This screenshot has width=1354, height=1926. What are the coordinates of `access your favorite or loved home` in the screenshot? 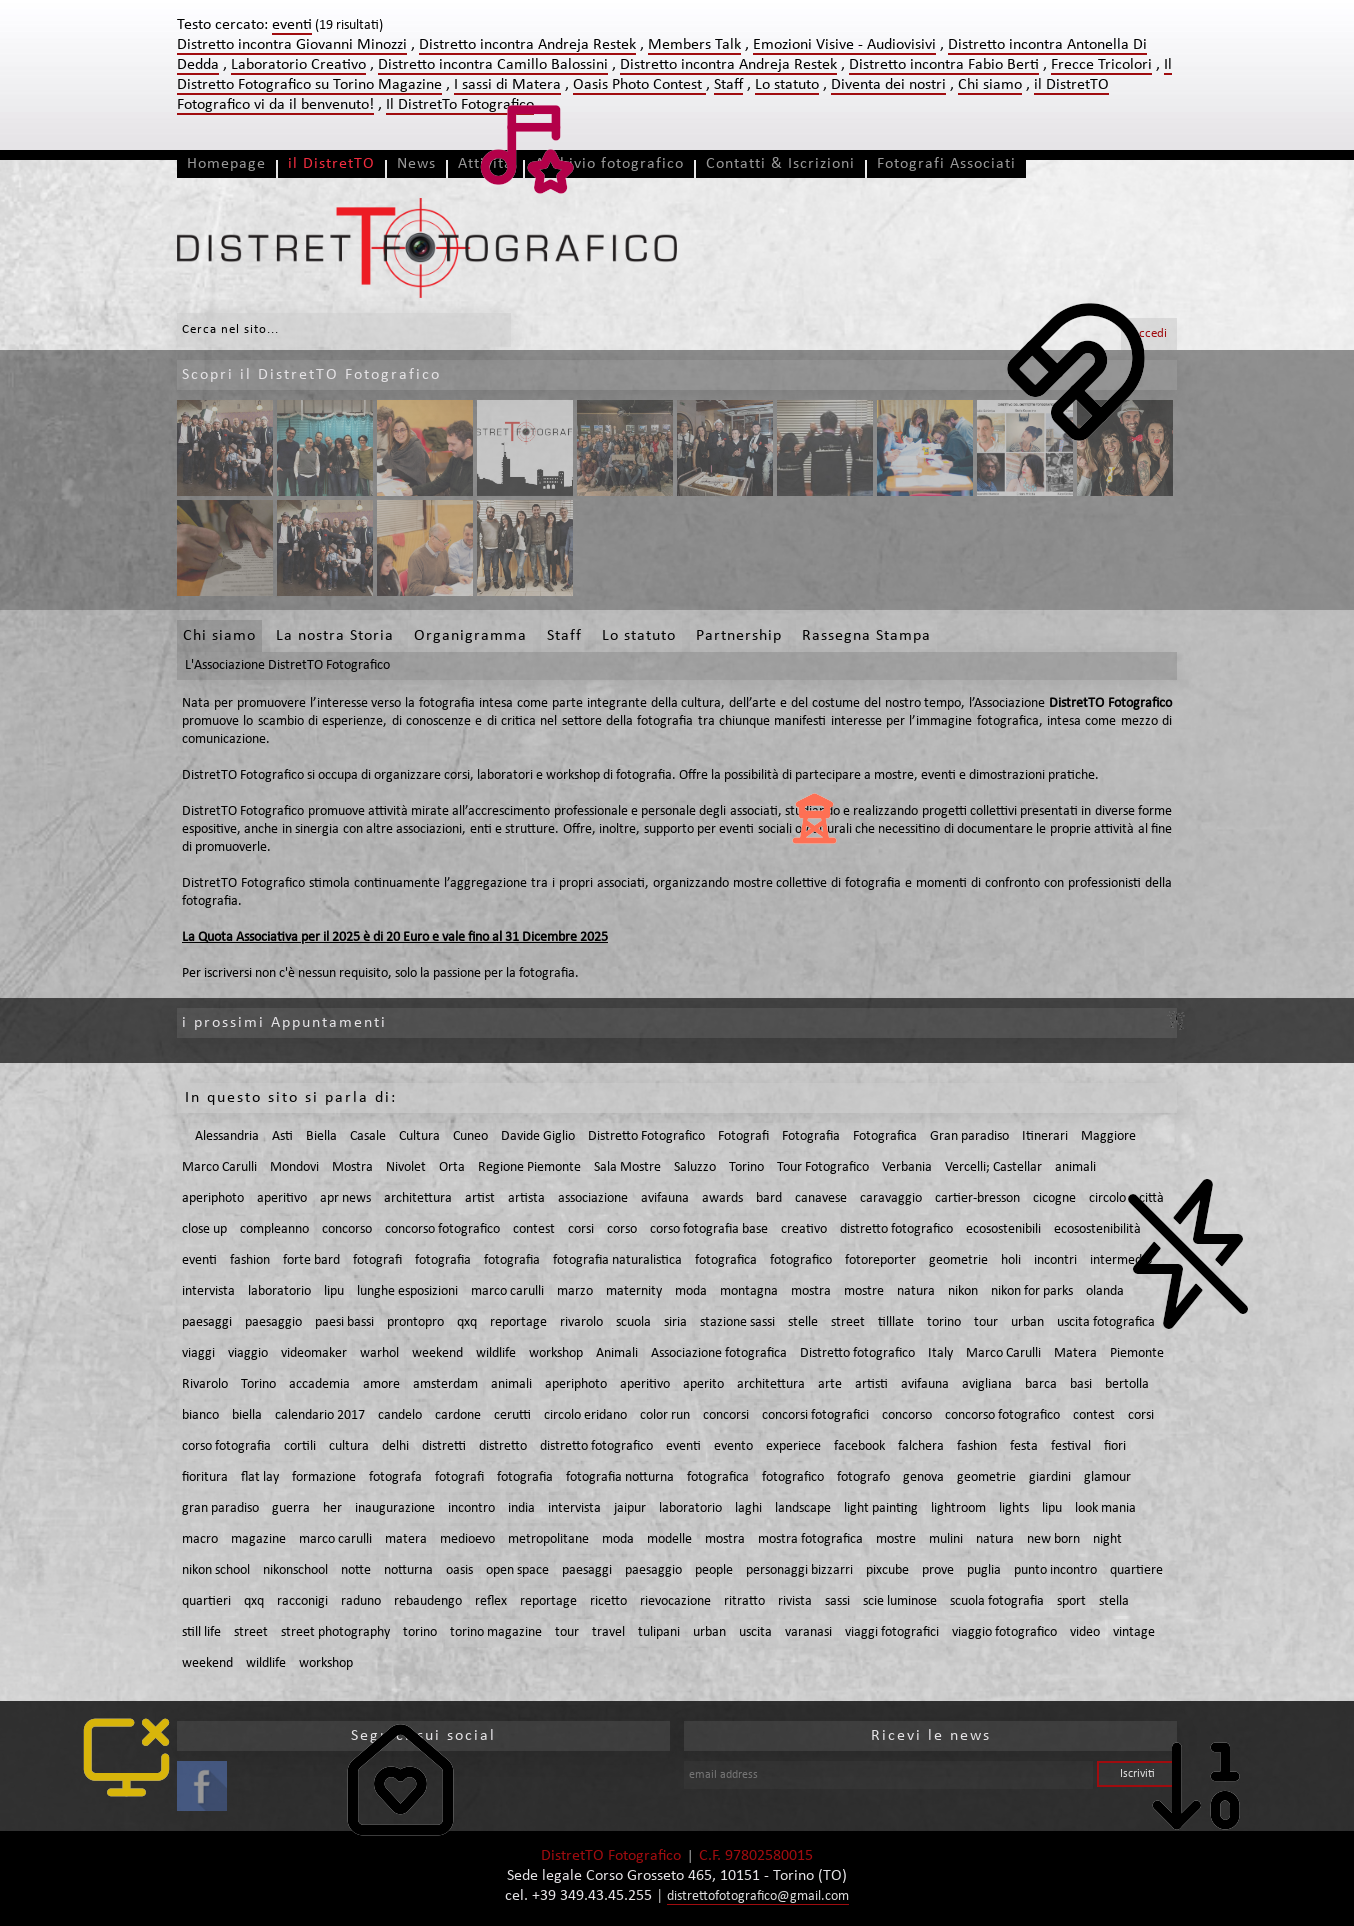 It's located at (400, 1782).